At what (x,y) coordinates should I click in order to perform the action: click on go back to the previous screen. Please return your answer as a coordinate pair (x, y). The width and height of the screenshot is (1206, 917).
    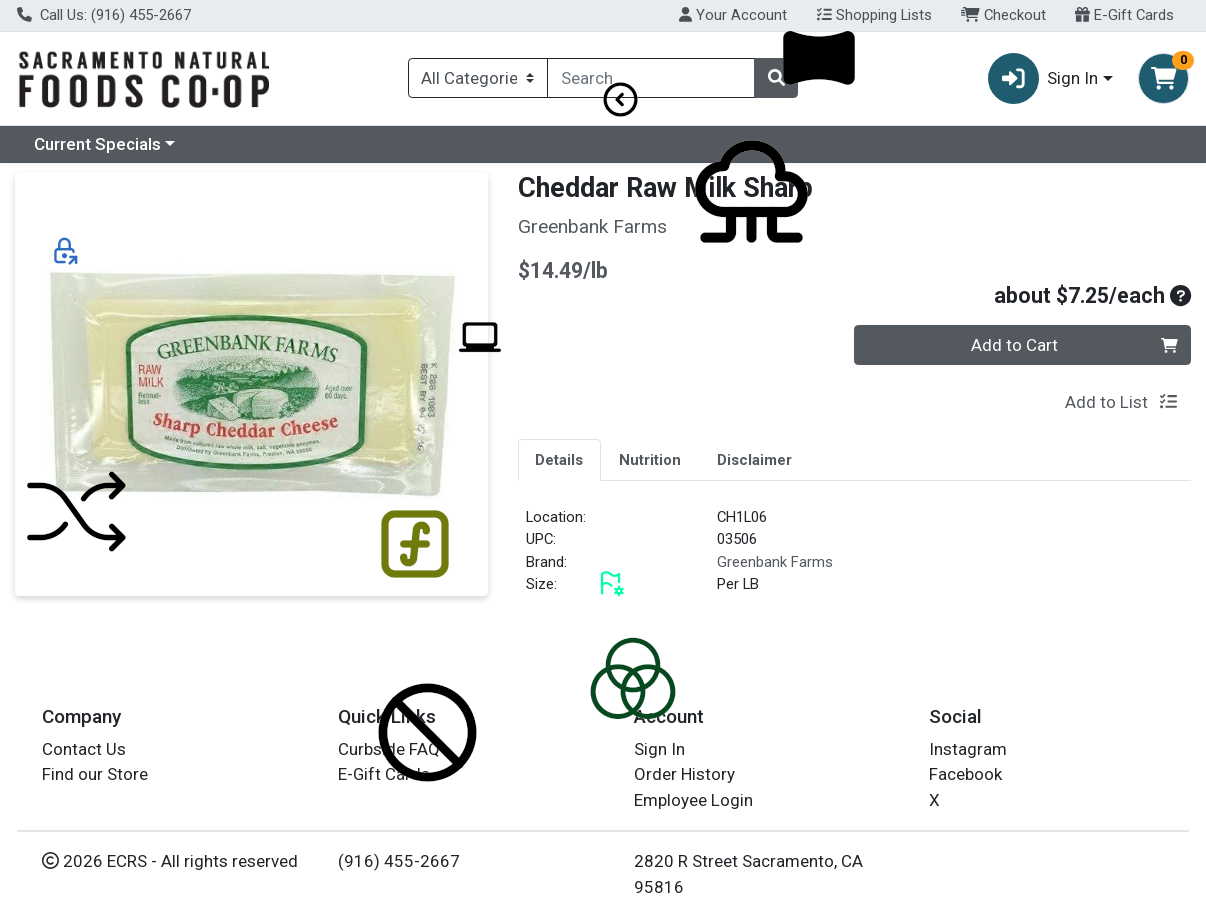
    Looking at the image, I should click on (620, 99).